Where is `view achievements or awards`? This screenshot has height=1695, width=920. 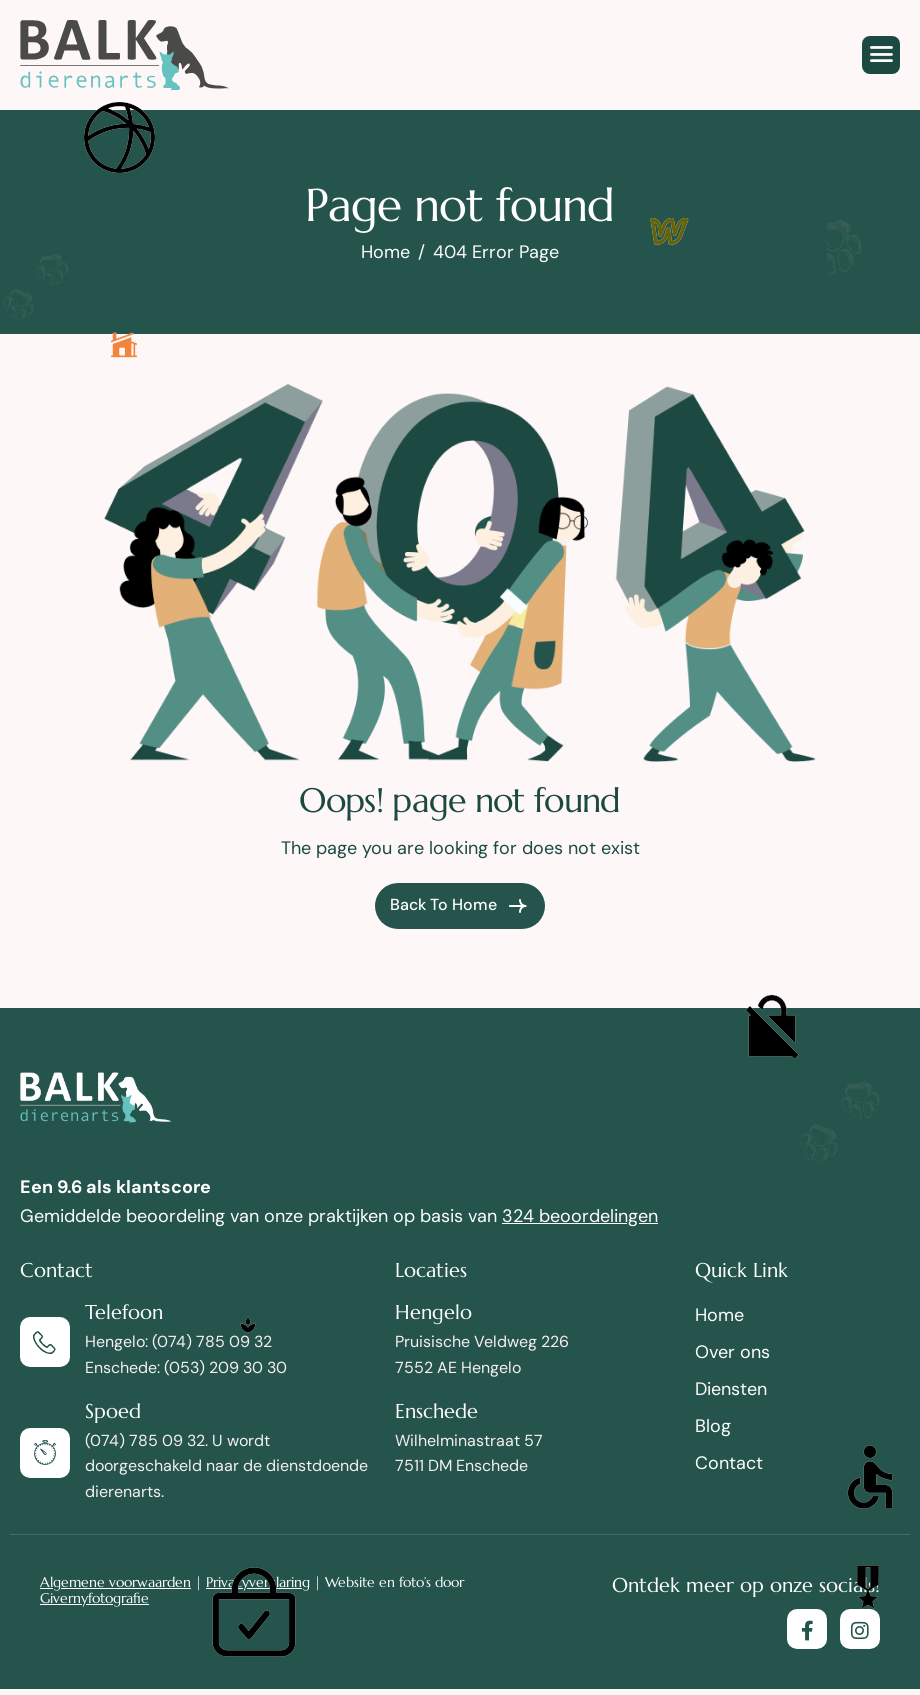 view achievements or awards is located at coordinates (868, 1587).